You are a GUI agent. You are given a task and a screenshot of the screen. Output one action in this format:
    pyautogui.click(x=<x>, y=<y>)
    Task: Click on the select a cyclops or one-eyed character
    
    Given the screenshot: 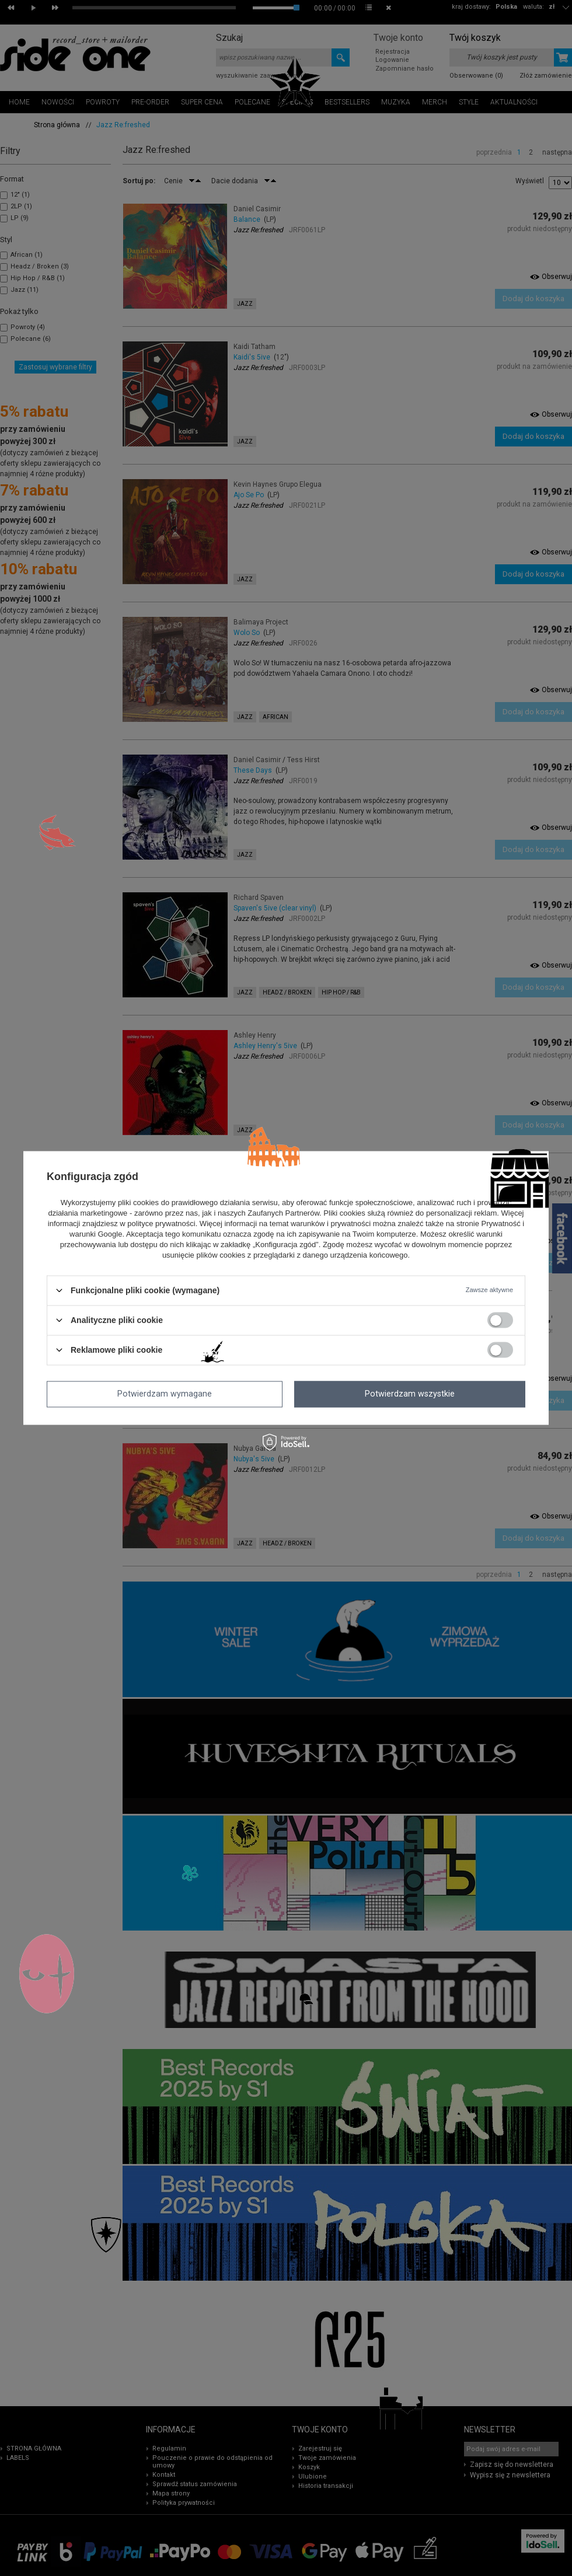 What is the action you would take?
    pyautogui.click(x=47, y=1973)
    